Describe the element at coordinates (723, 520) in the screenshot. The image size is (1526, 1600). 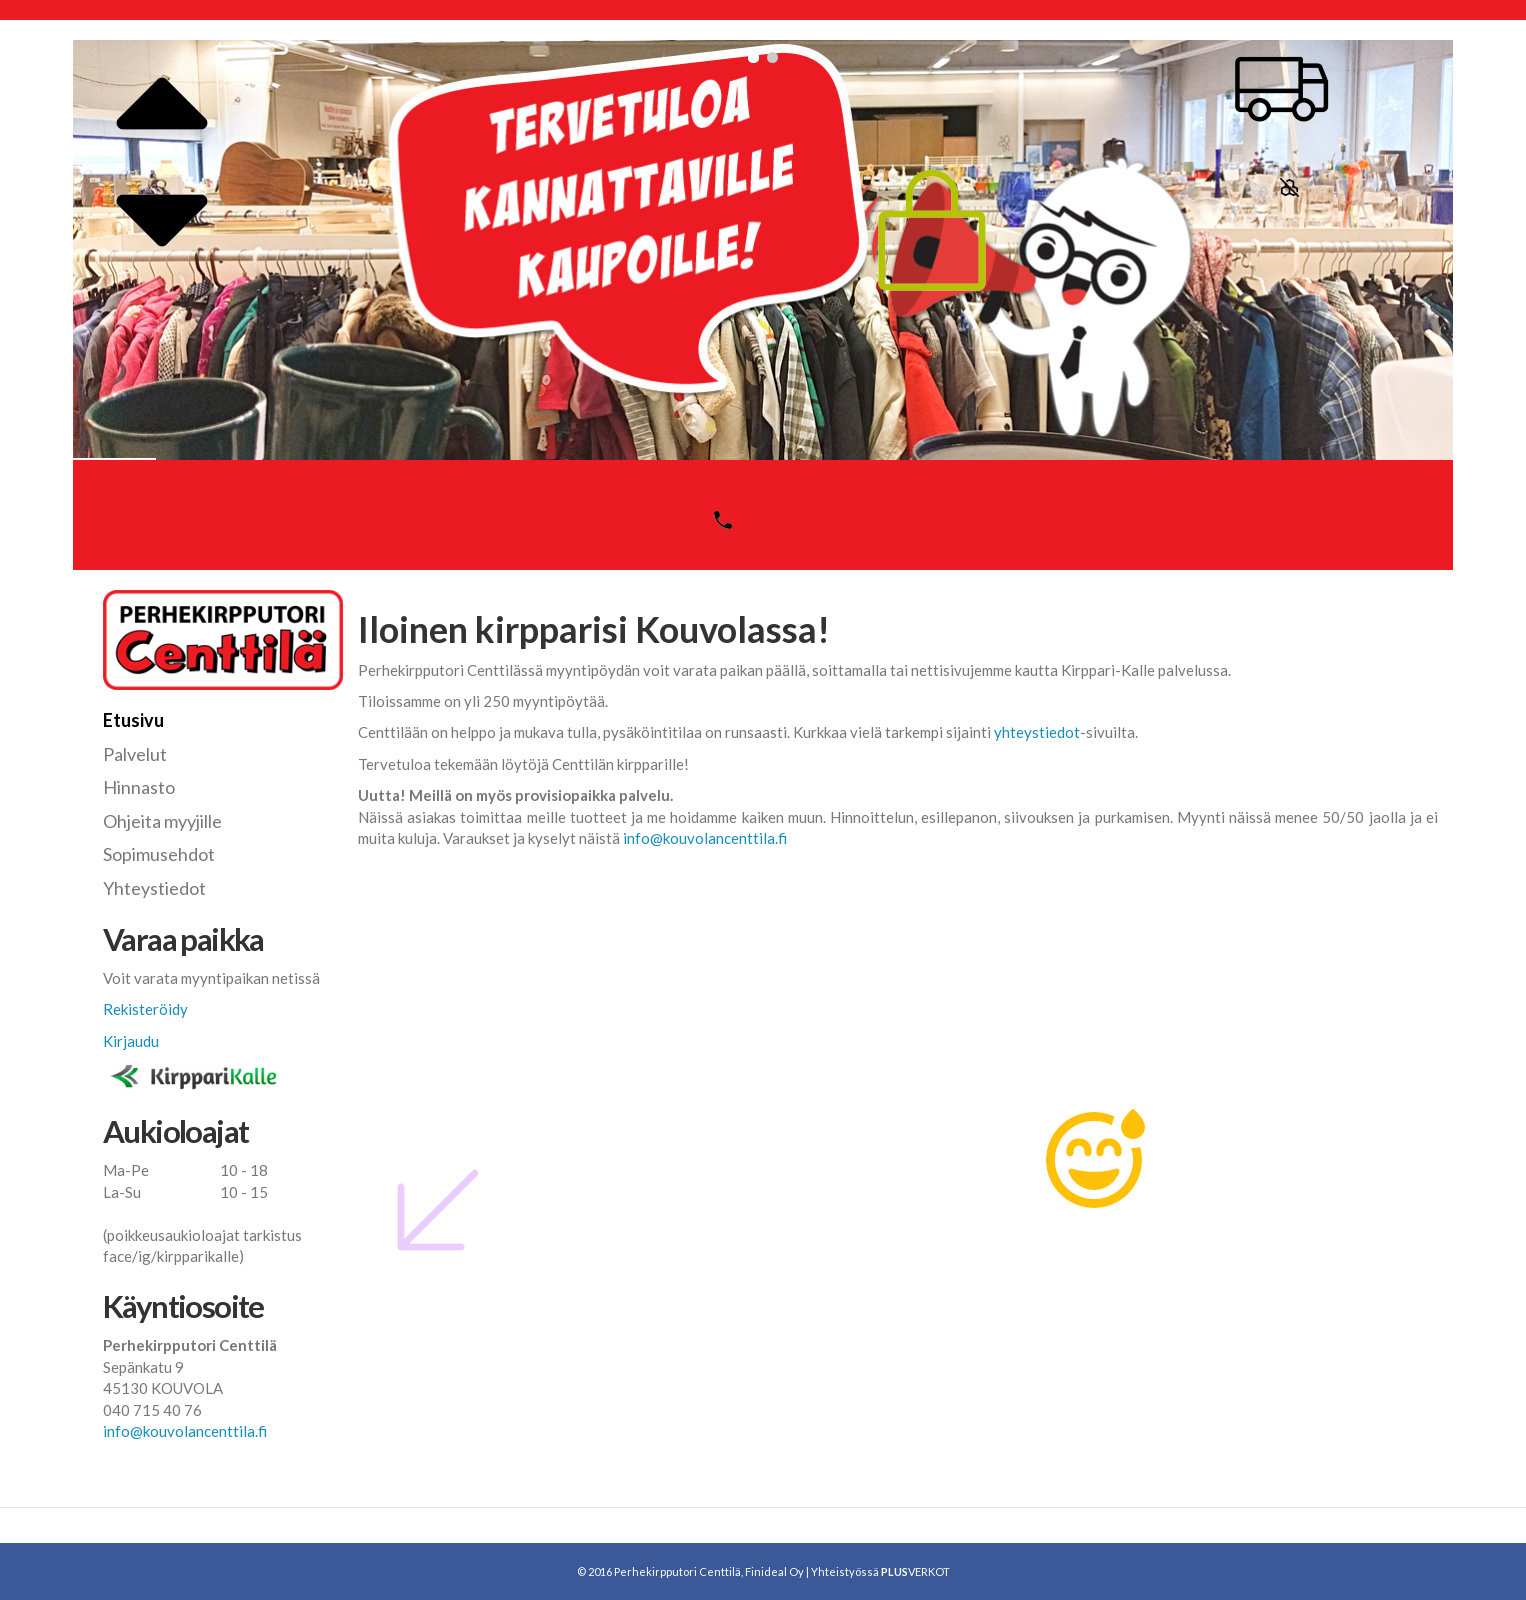
I see `make a phone call` at that location.